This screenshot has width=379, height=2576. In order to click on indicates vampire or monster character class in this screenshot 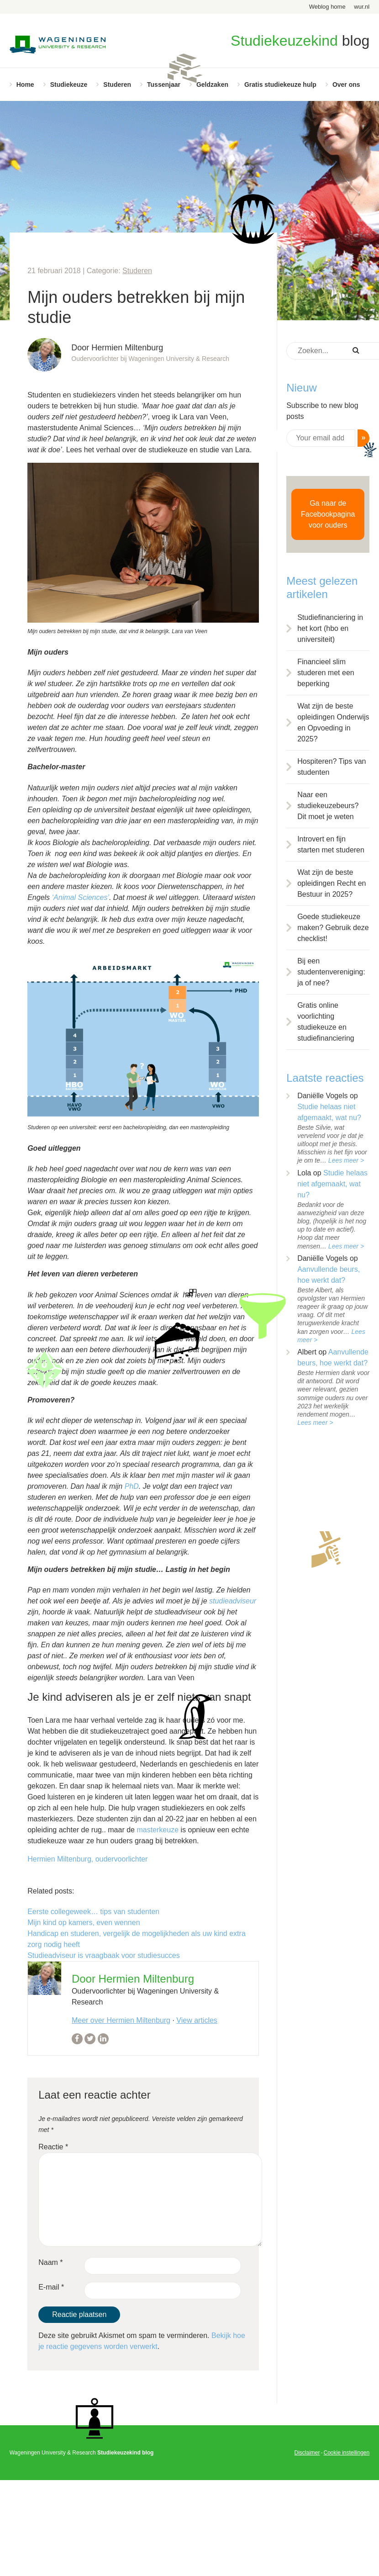, I will do `click(252, 219)`.